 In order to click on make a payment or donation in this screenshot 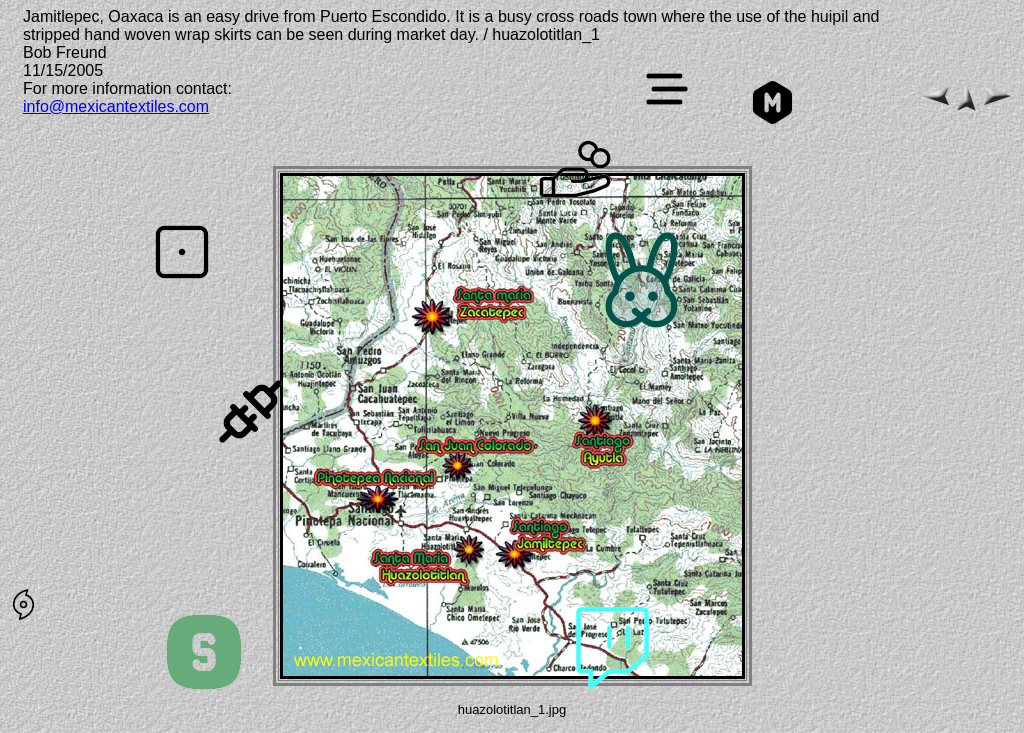, I will do `click(577, 171)`.